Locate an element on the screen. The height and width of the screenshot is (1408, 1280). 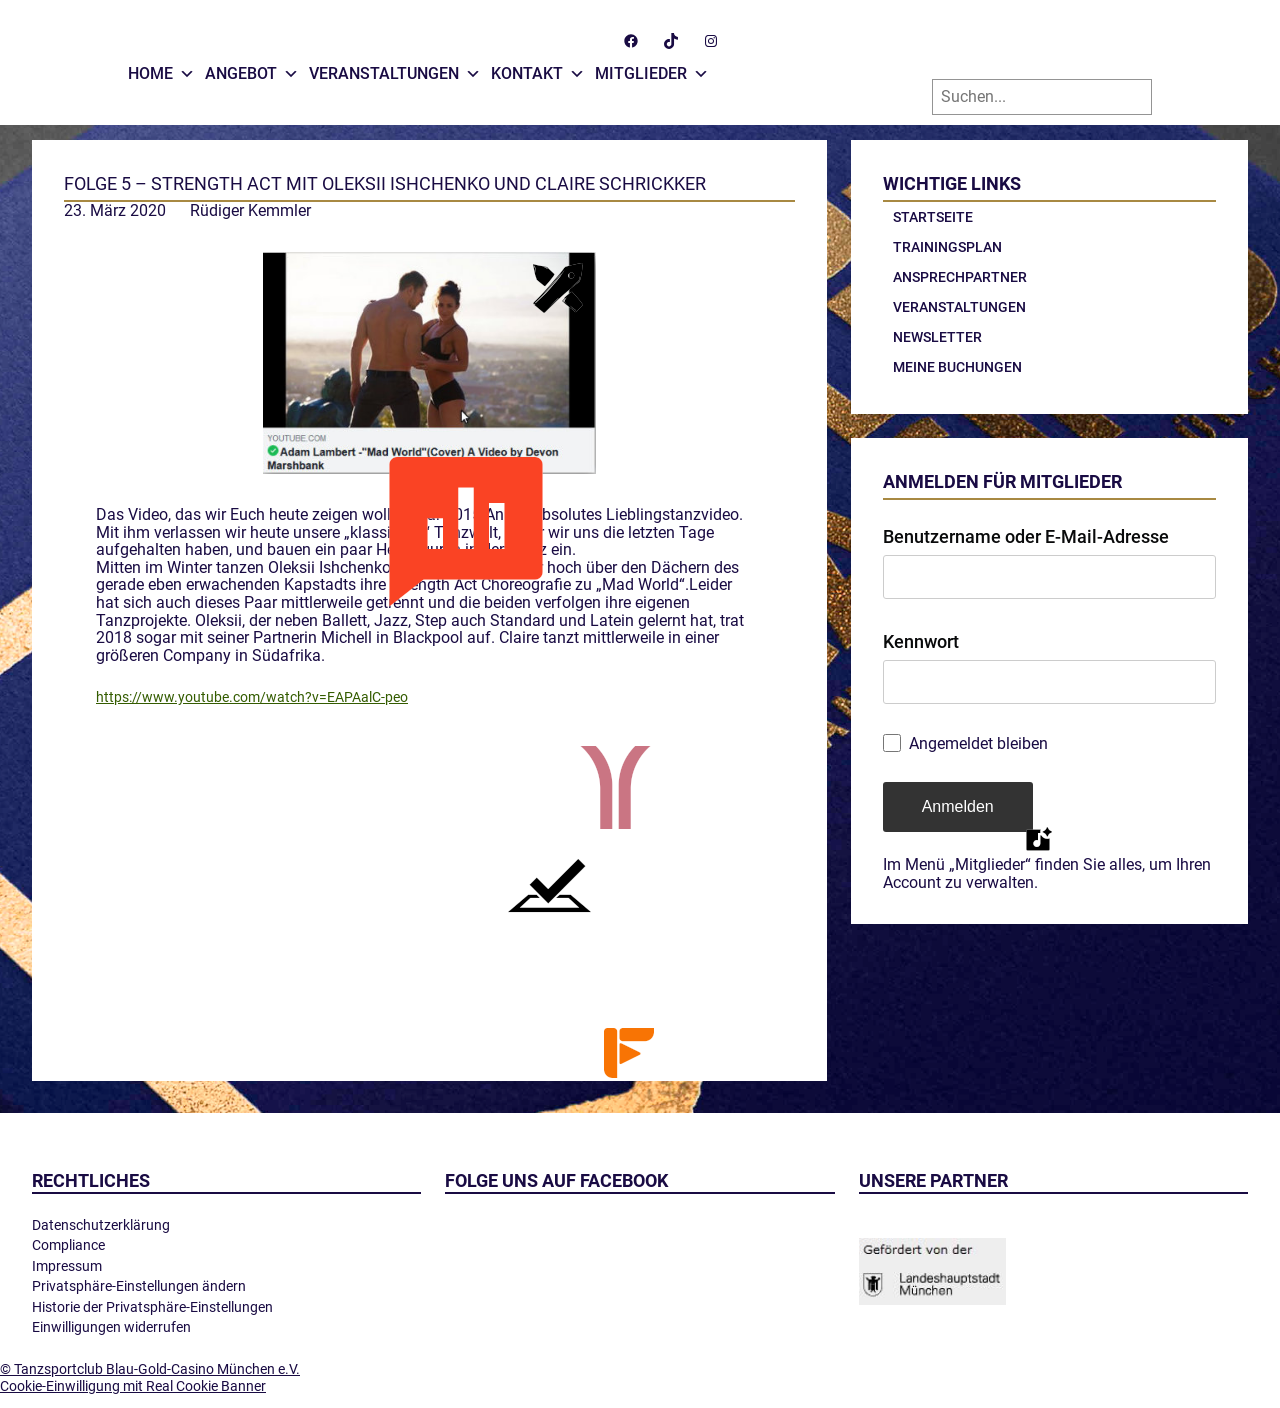
open FreeTube app is located at coordinates (629, 1053).